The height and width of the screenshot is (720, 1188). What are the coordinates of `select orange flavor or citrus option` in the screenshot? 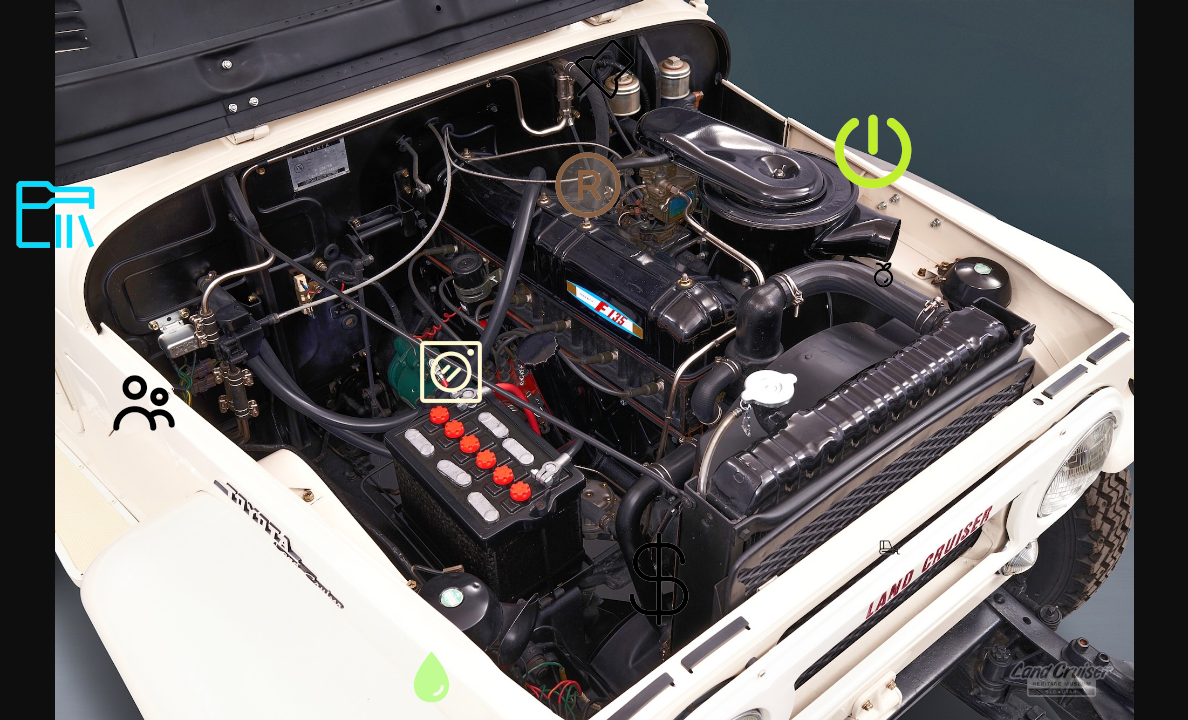 It's located at (883, 275).